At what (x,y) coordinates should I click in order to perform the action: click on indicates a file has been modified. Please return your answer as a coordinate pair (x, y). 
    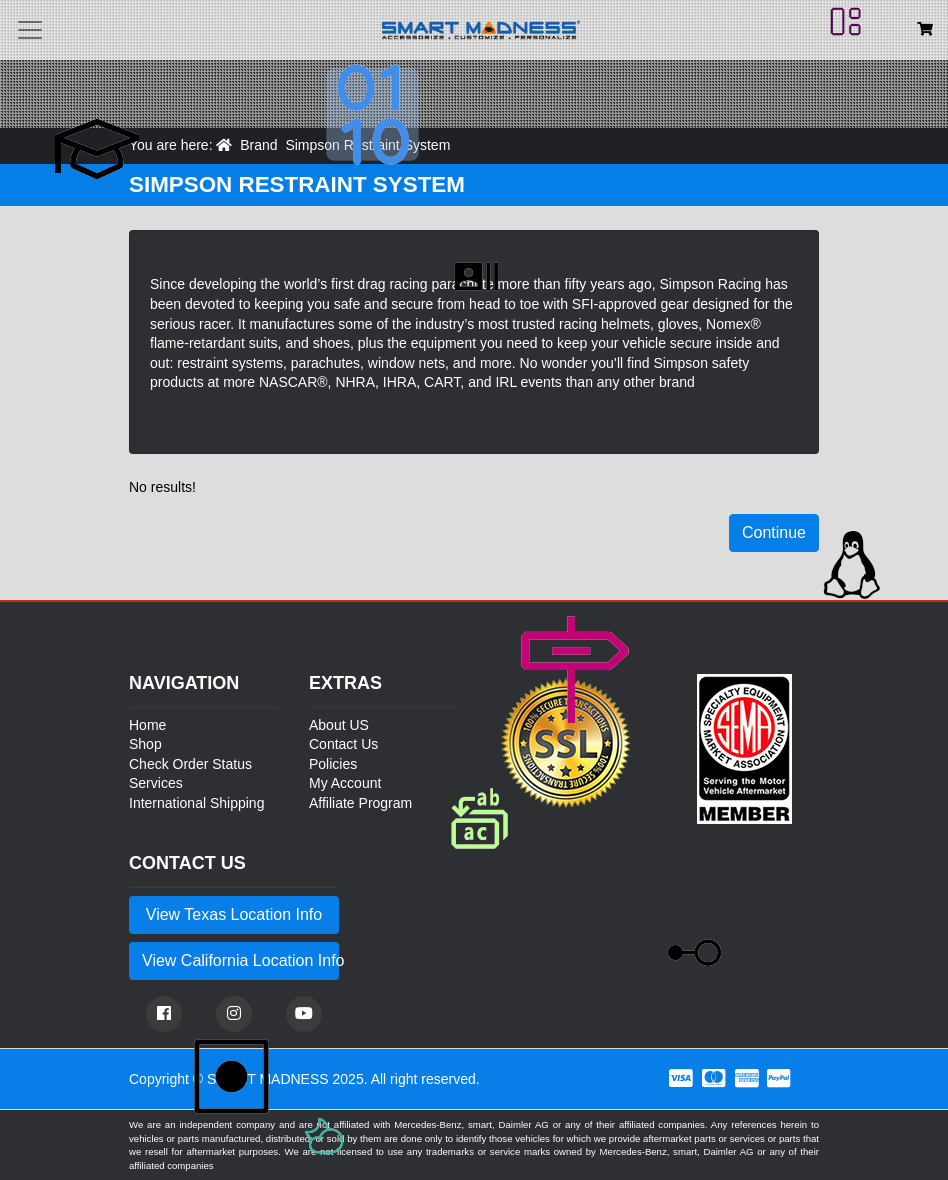
    Looking at the image, I should click on (231, 1076).